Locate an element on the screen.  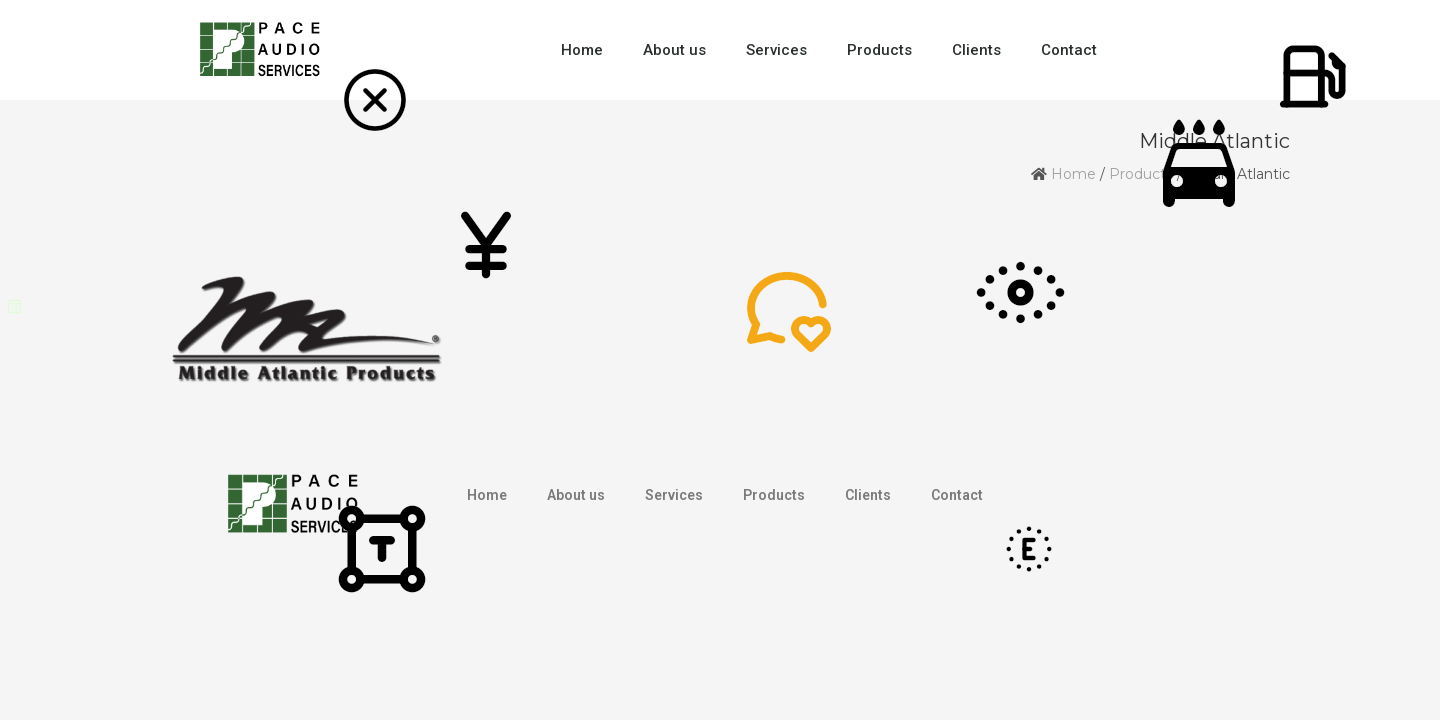
indicates an "essential" or "enterprise" tier feature is located at coordinates (1029, 549).